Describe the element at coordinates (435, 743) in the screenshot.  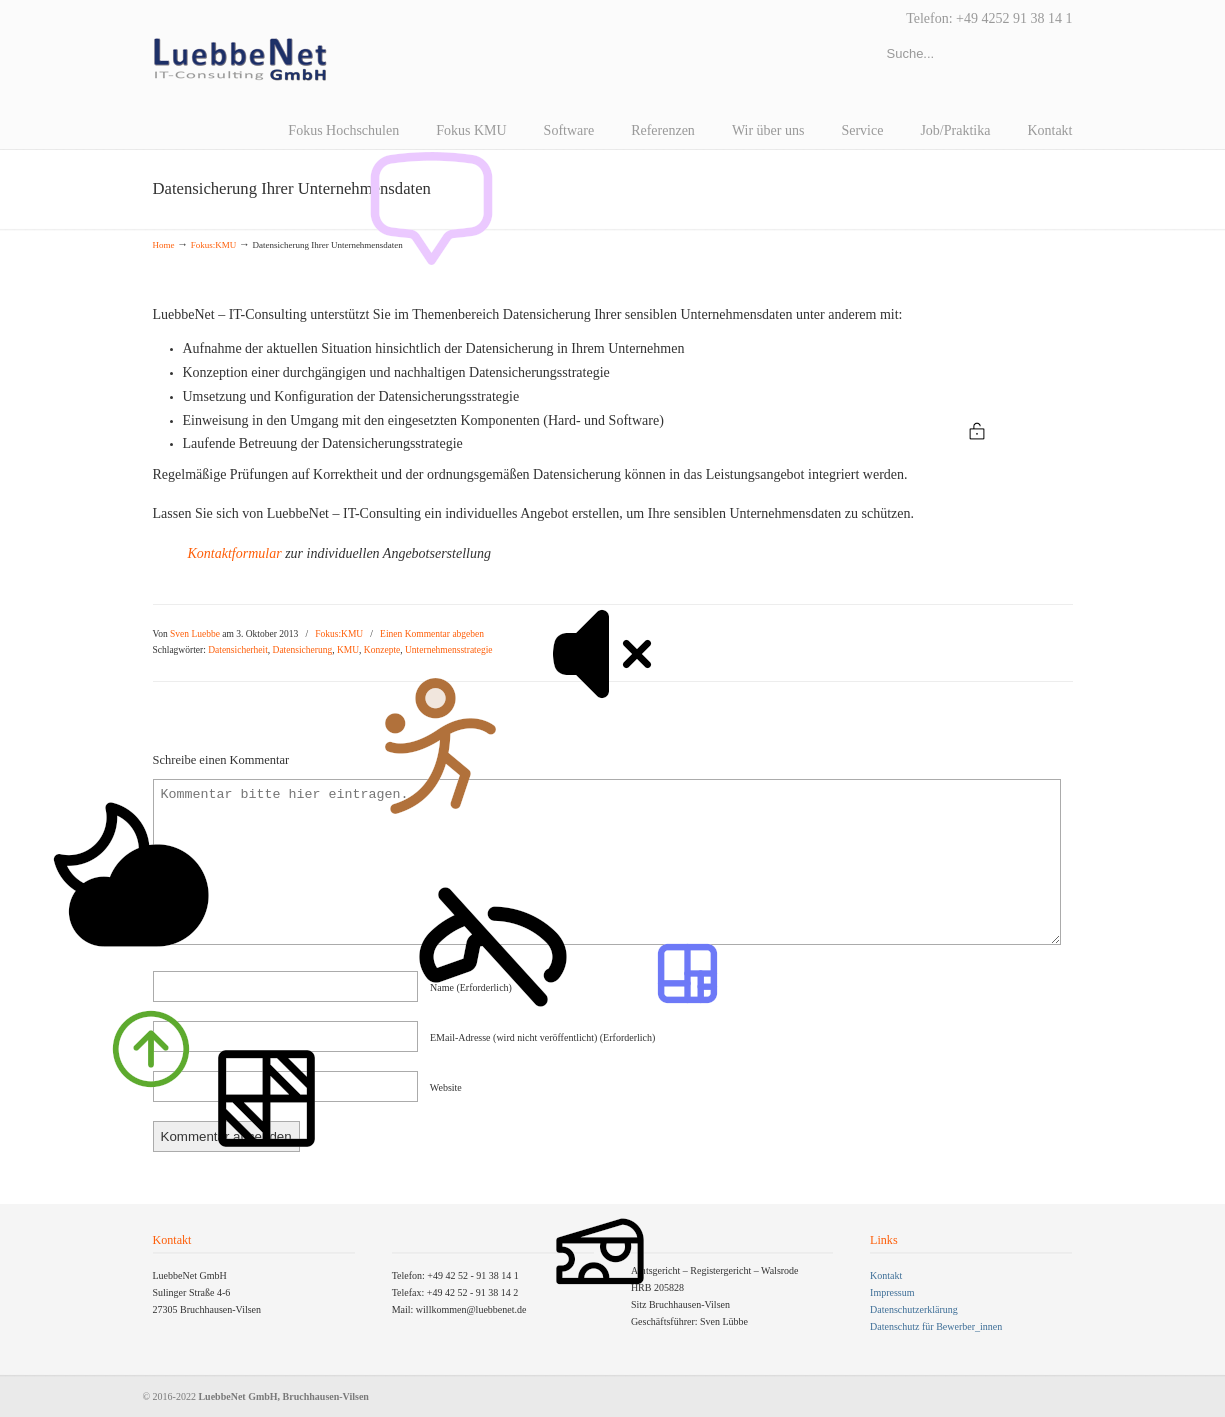
I see `access throwing or toss-related activities` at that location.